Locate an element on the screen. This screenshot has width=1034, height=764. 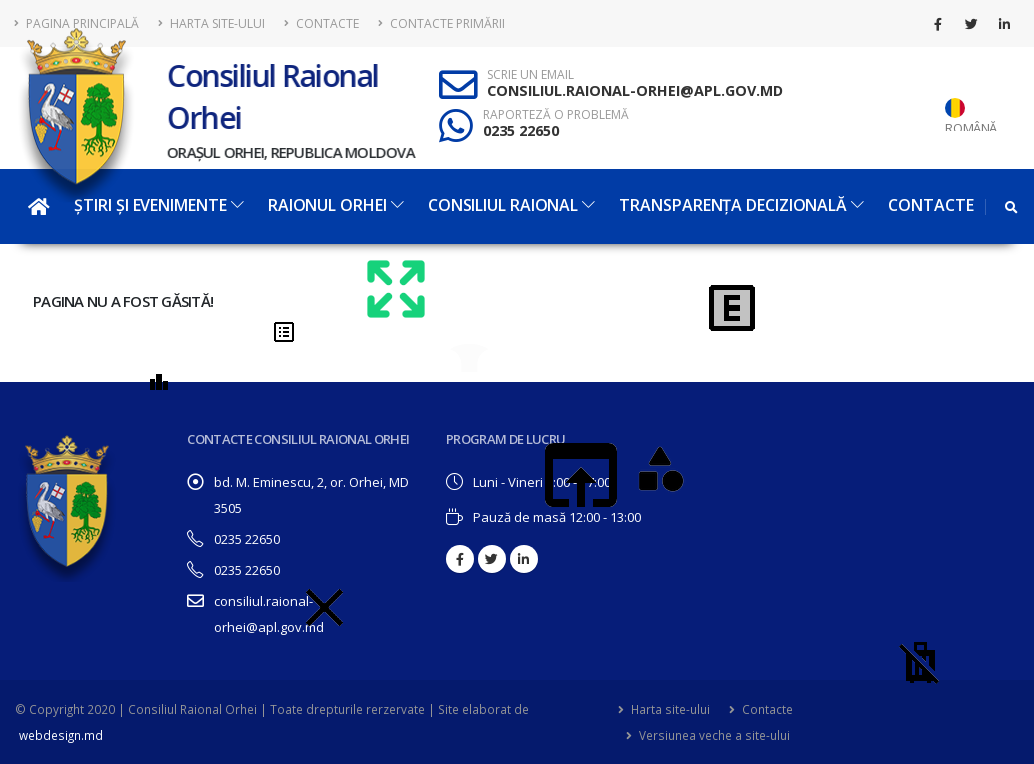
no luggage allowed in this area is located at coordinates (920, 662).